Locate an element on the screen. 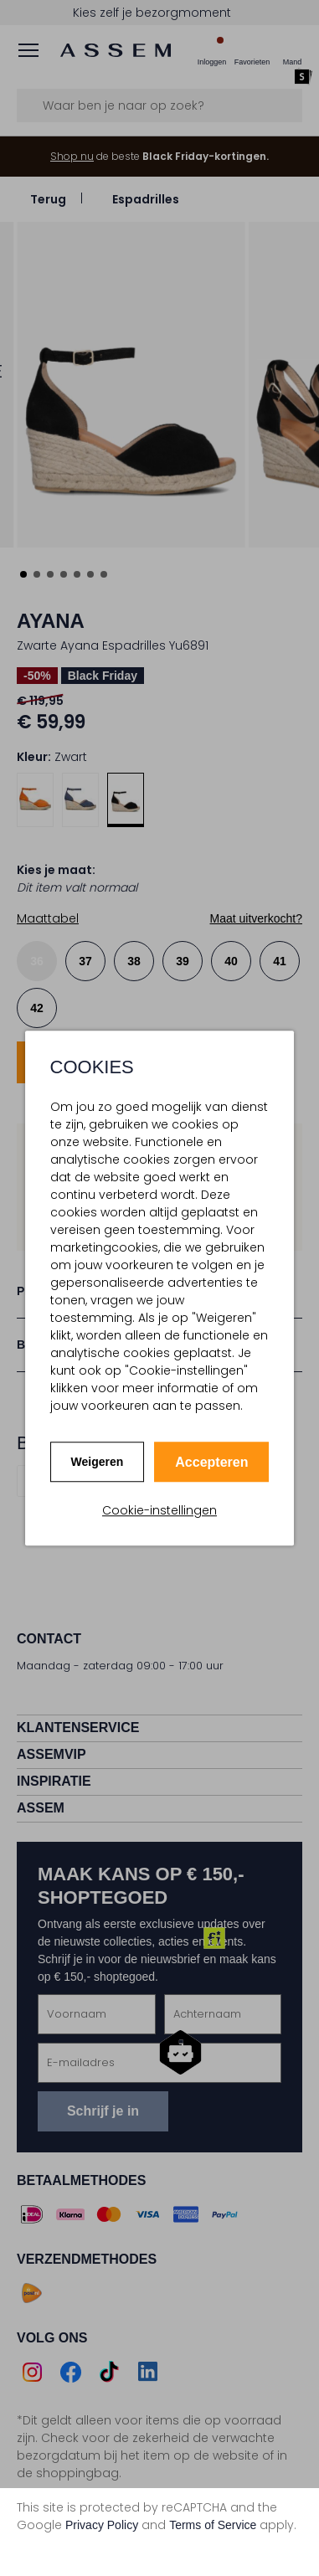  GitHub Dependabot automated dependency updates is located at coordinates (180, 2052).